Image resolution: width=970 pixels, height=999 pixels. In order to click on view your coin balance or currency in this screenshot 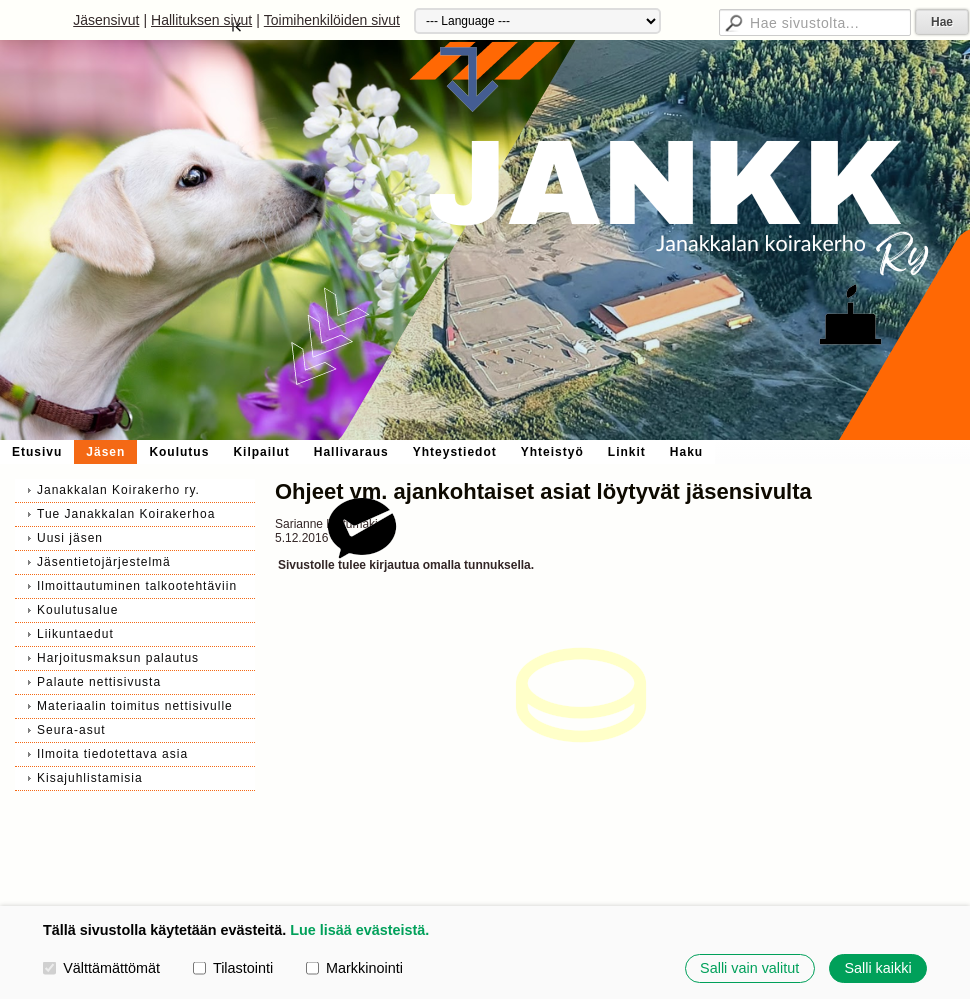, I will do `click(581, 695)`.